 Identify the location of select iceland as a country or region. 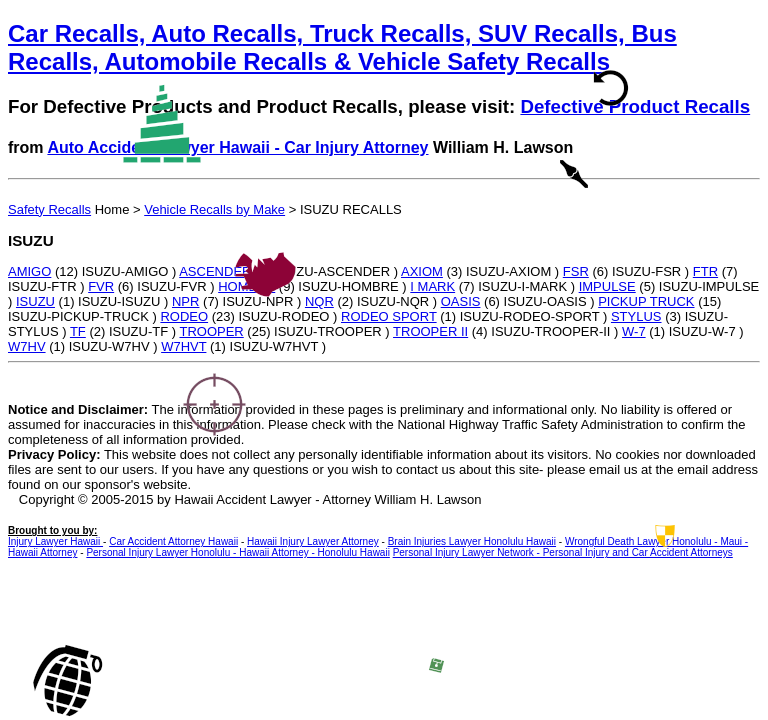
(265, 274).